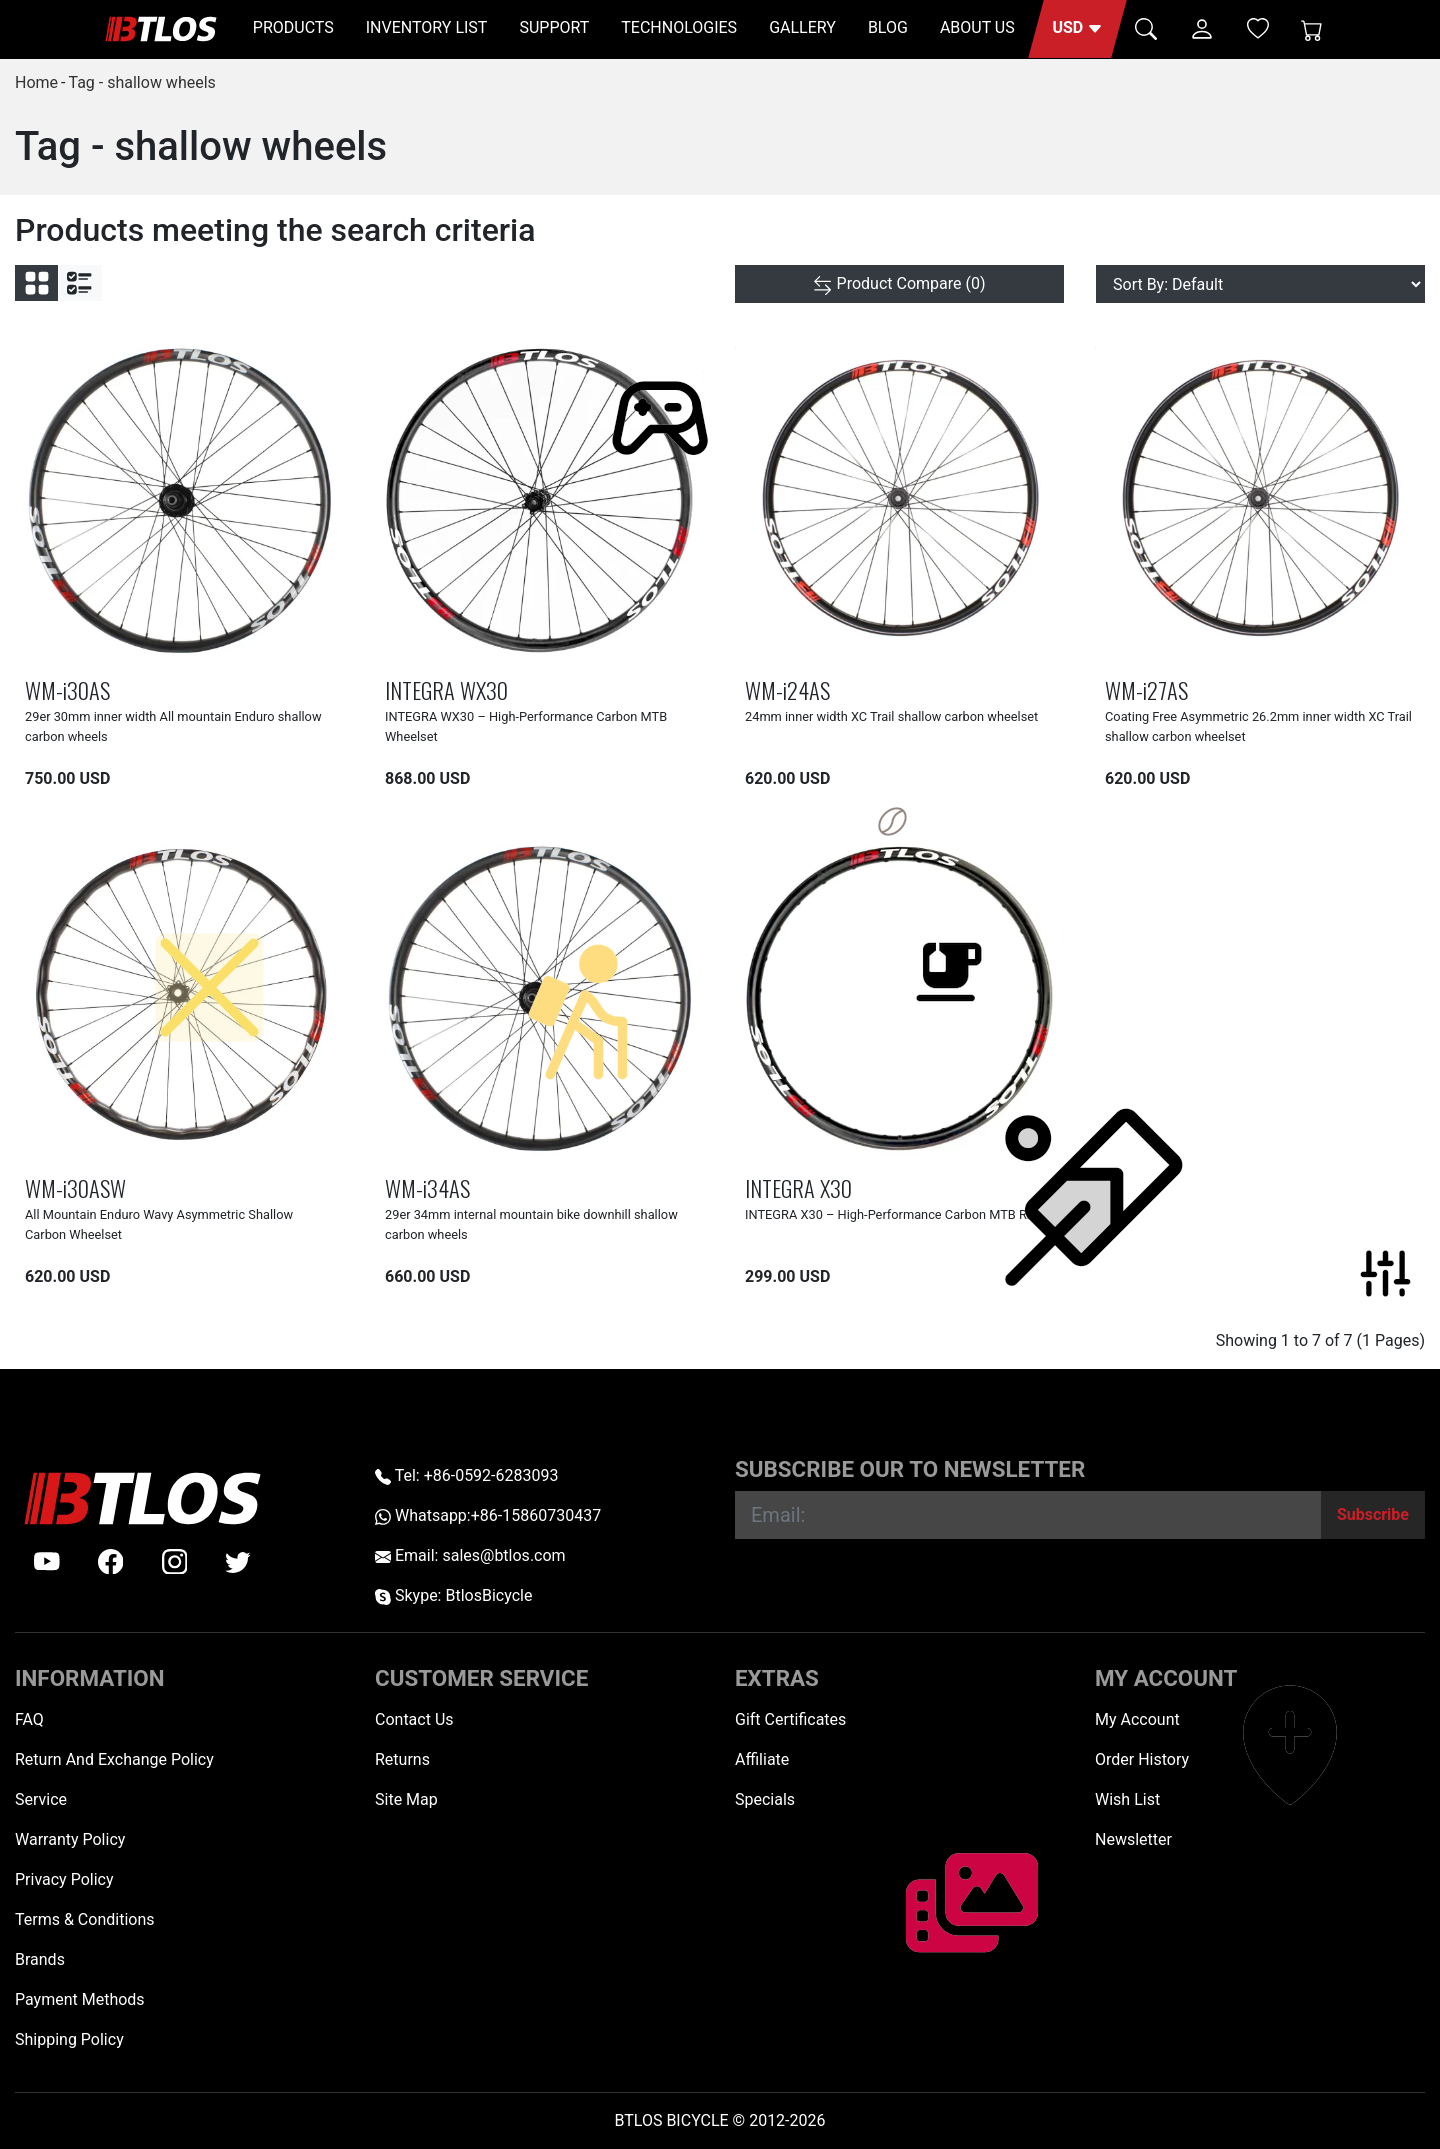 This screenshot has height=2149, width=1440. Describe the element at coordinates (1290, 1745) in the screenshot. I see `add a new location pin` at that location.